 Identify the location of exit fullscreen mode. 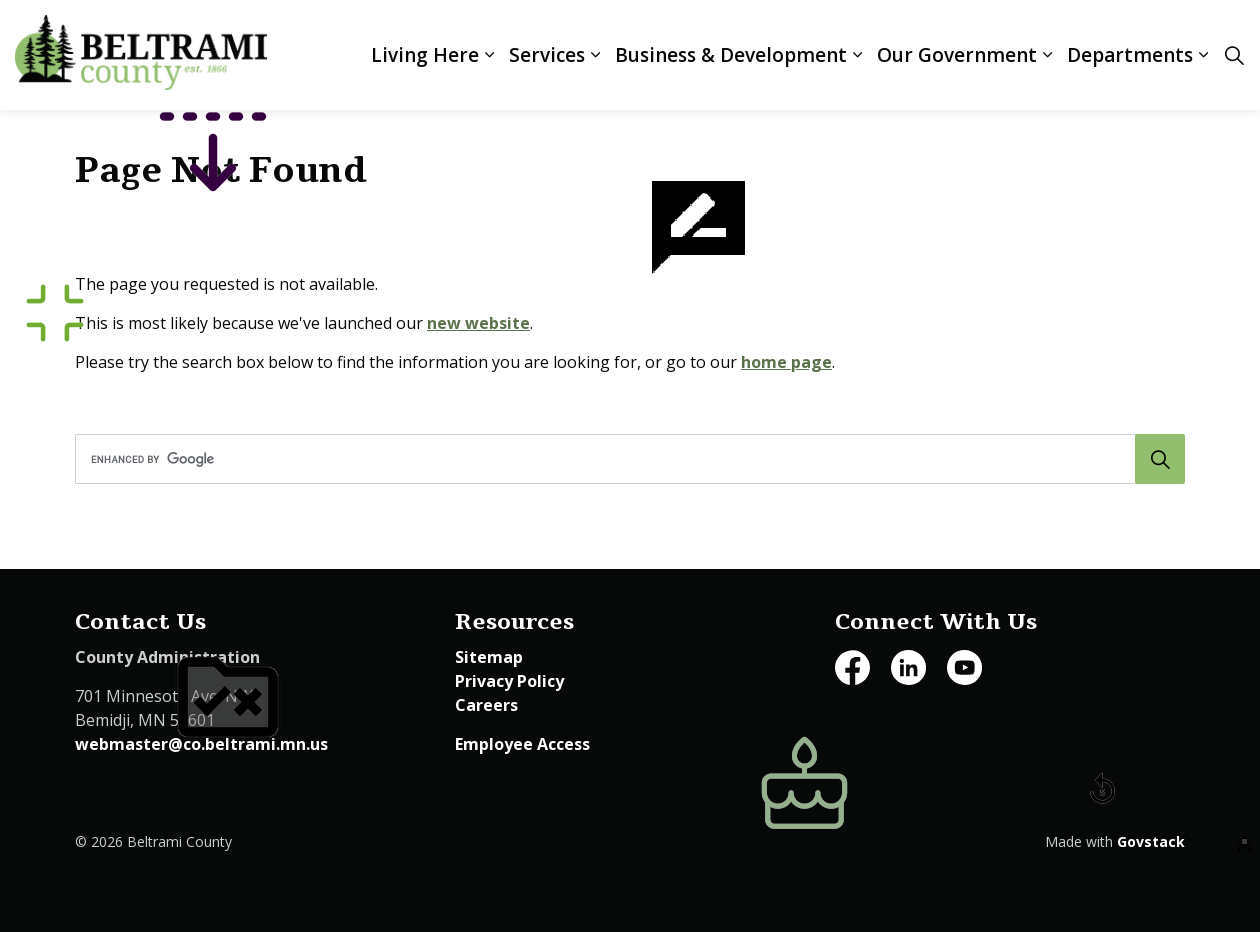
(55, 313).